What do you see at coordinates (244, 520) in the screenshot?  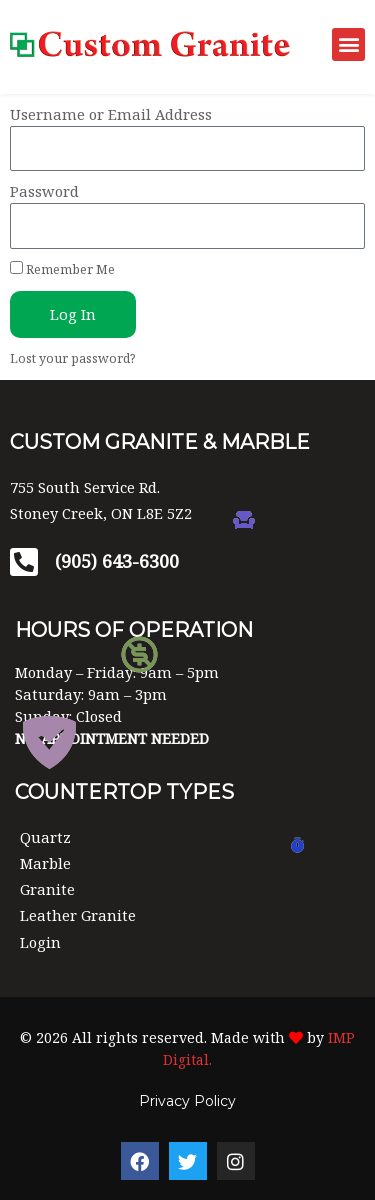 I see `browse furniture or home decor items` at bounding box center [244, 520].